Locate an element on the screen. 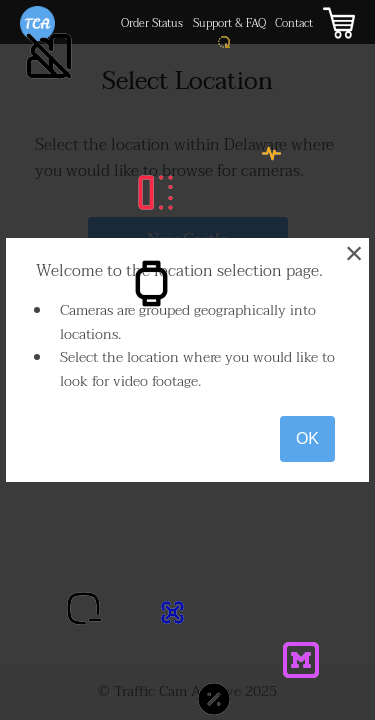 This screenshot has width=375, height=720. rotate image clockwise is located at coordinates (224, 42).